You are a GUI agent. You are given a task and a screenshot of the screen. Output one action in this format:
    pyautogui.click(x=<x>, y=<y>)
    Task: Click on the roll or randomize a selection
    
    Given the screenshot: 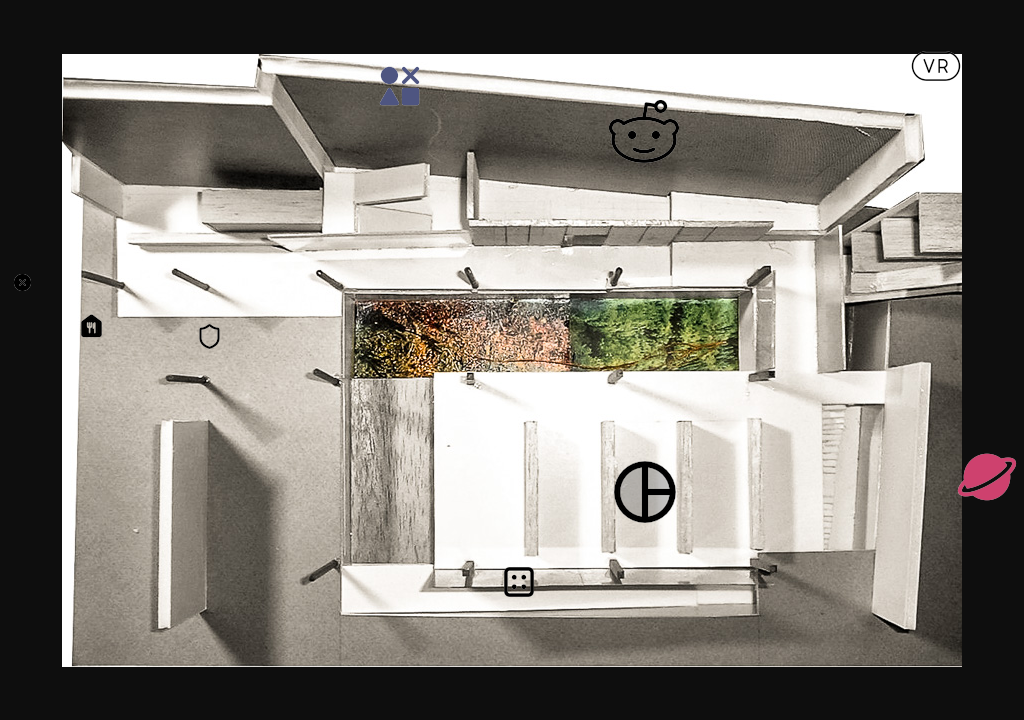 What is the action you would take?
    pyautogui.click(x=519, y=582)
    